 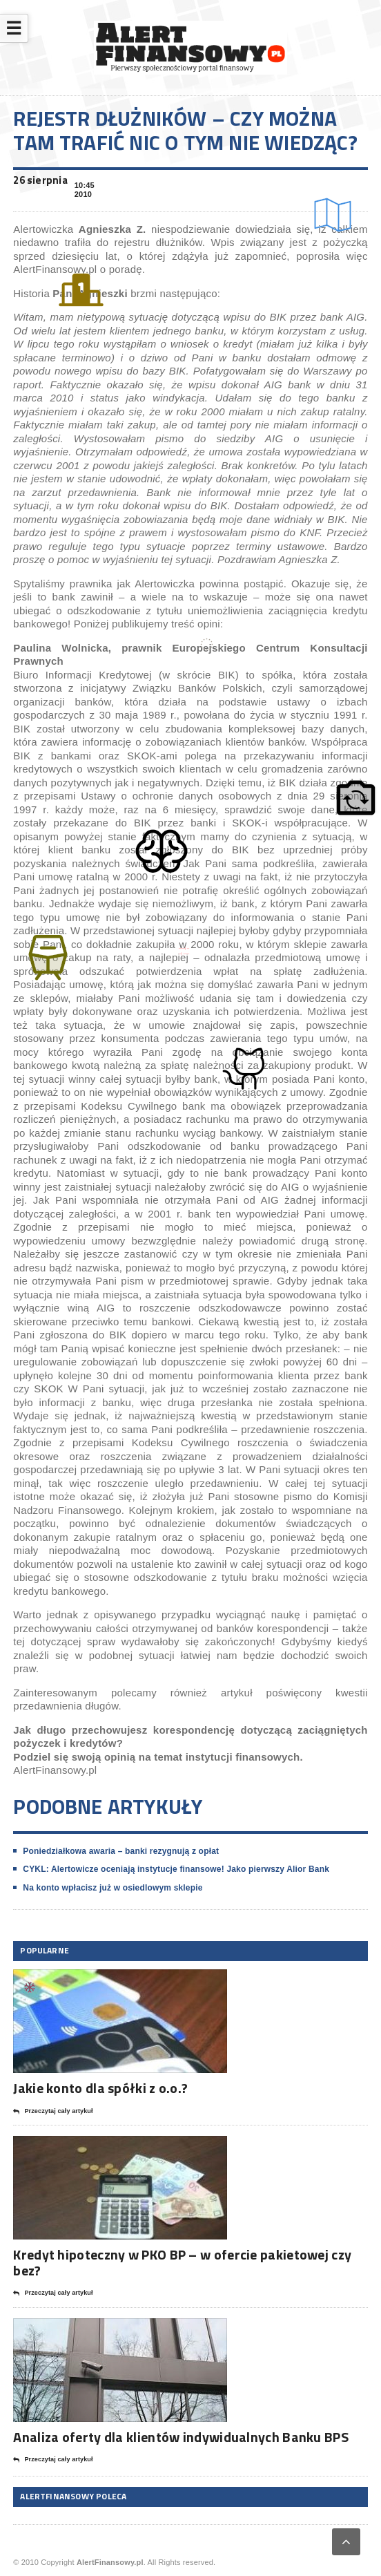 What do you see at coordinates (333, 215) in the screenshot?
I see `view map or navigation` at bounding box center [333, 215].